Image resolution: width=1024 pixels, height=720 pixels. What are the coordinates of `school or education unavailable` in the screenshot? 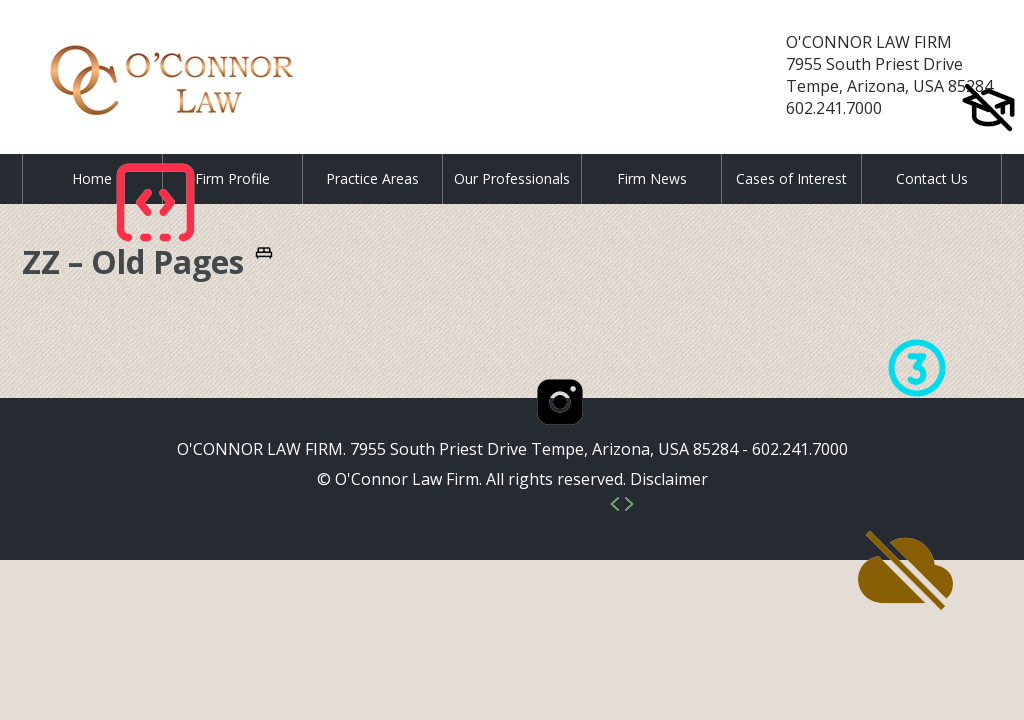 It's located at (988, 107).